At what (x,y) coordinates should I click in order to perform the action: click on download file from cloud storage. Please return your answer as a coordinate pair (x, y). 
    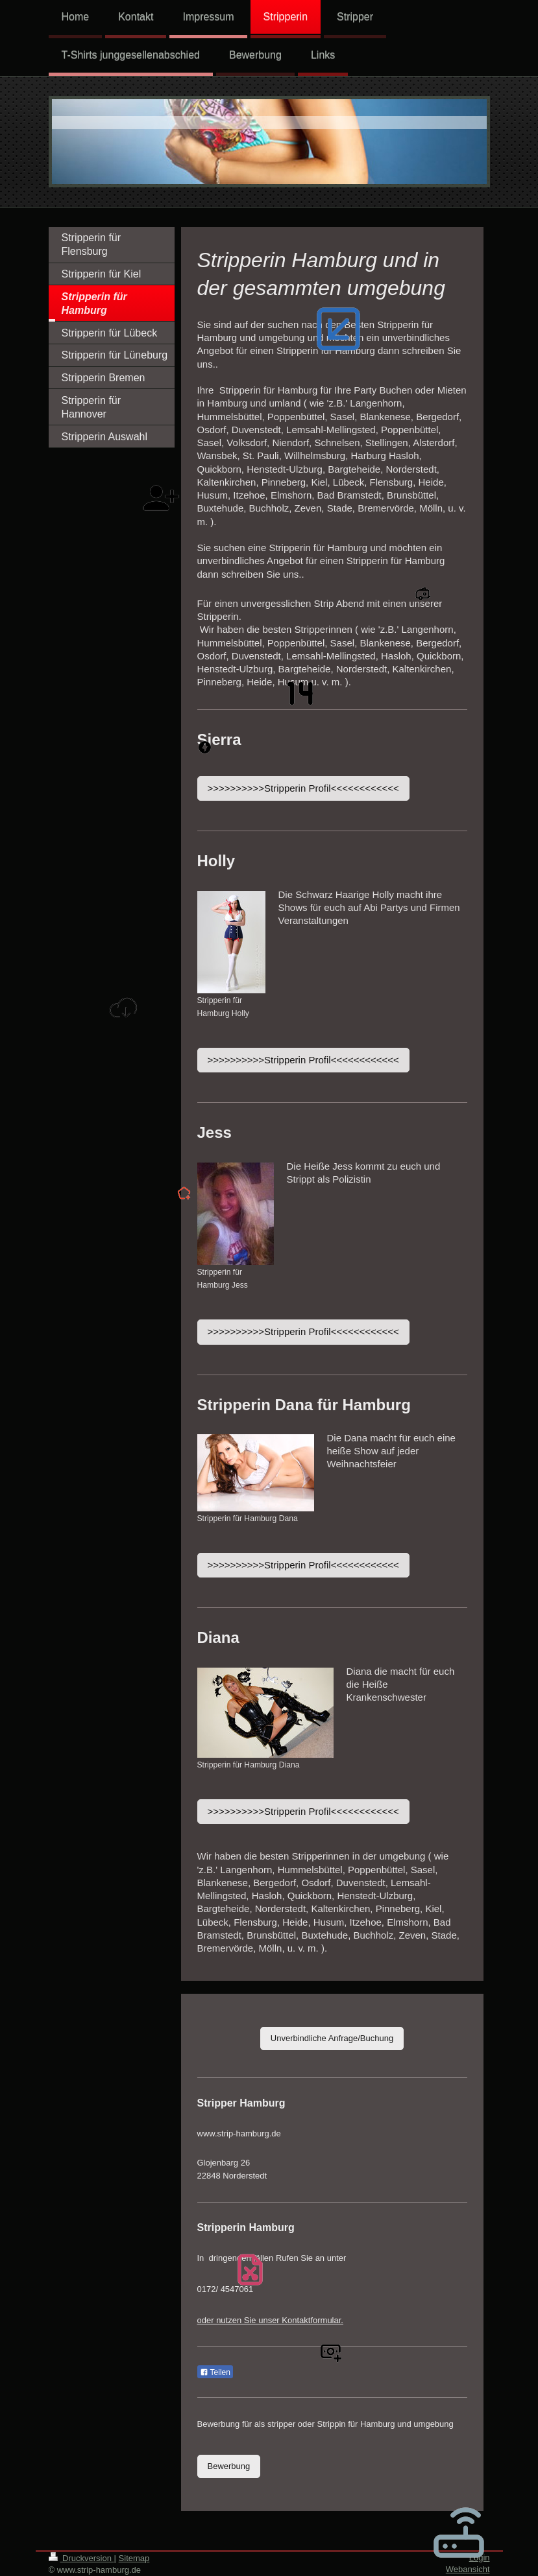
    Looking at the image, I should click on (123, 1008).